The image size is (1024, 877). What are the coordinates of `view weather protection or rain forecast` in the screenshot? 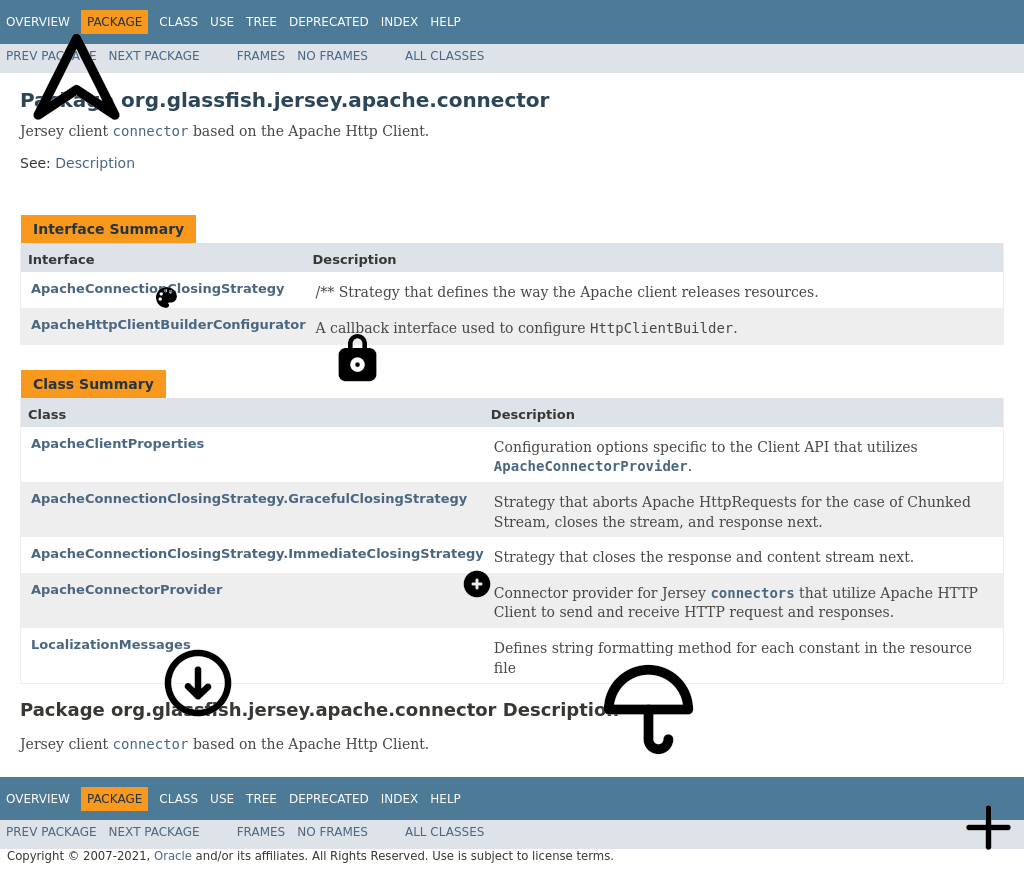 It's located at (648, 709).